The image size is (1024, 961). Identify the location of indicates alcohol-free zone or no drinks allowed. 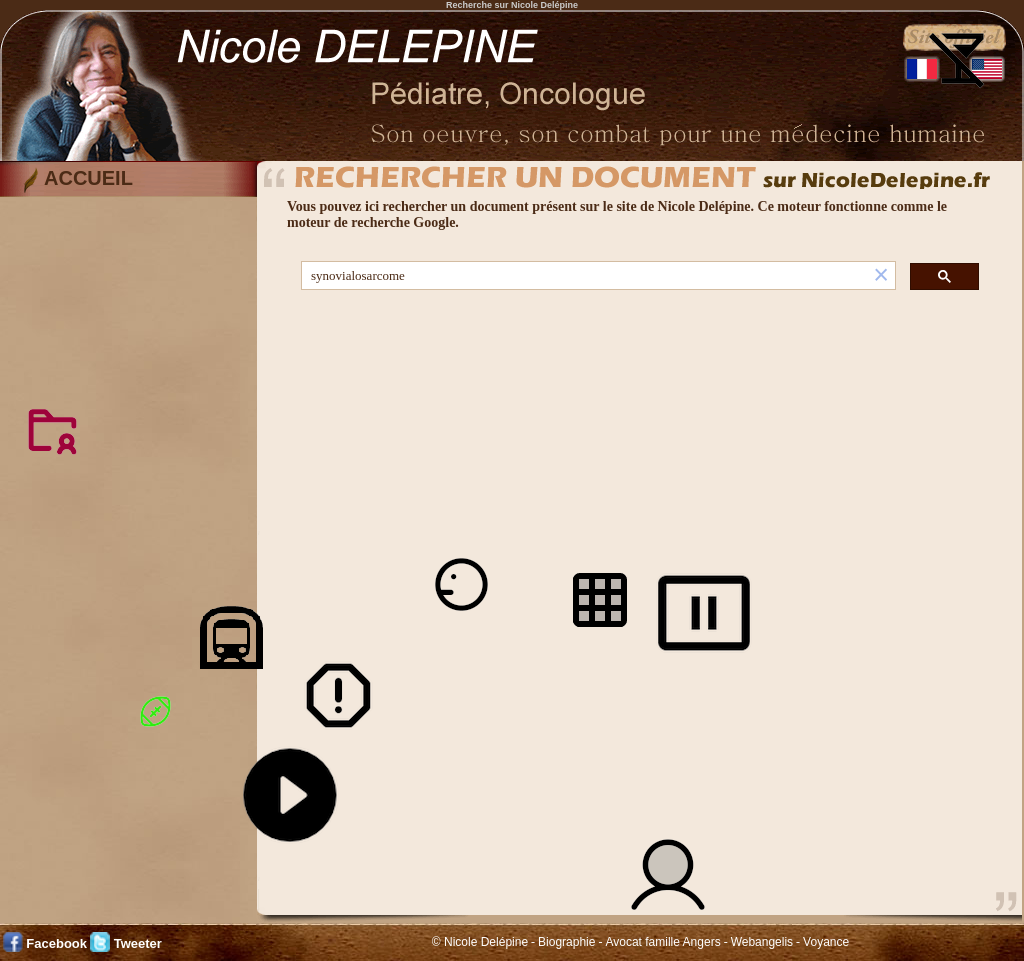
(958, 58).